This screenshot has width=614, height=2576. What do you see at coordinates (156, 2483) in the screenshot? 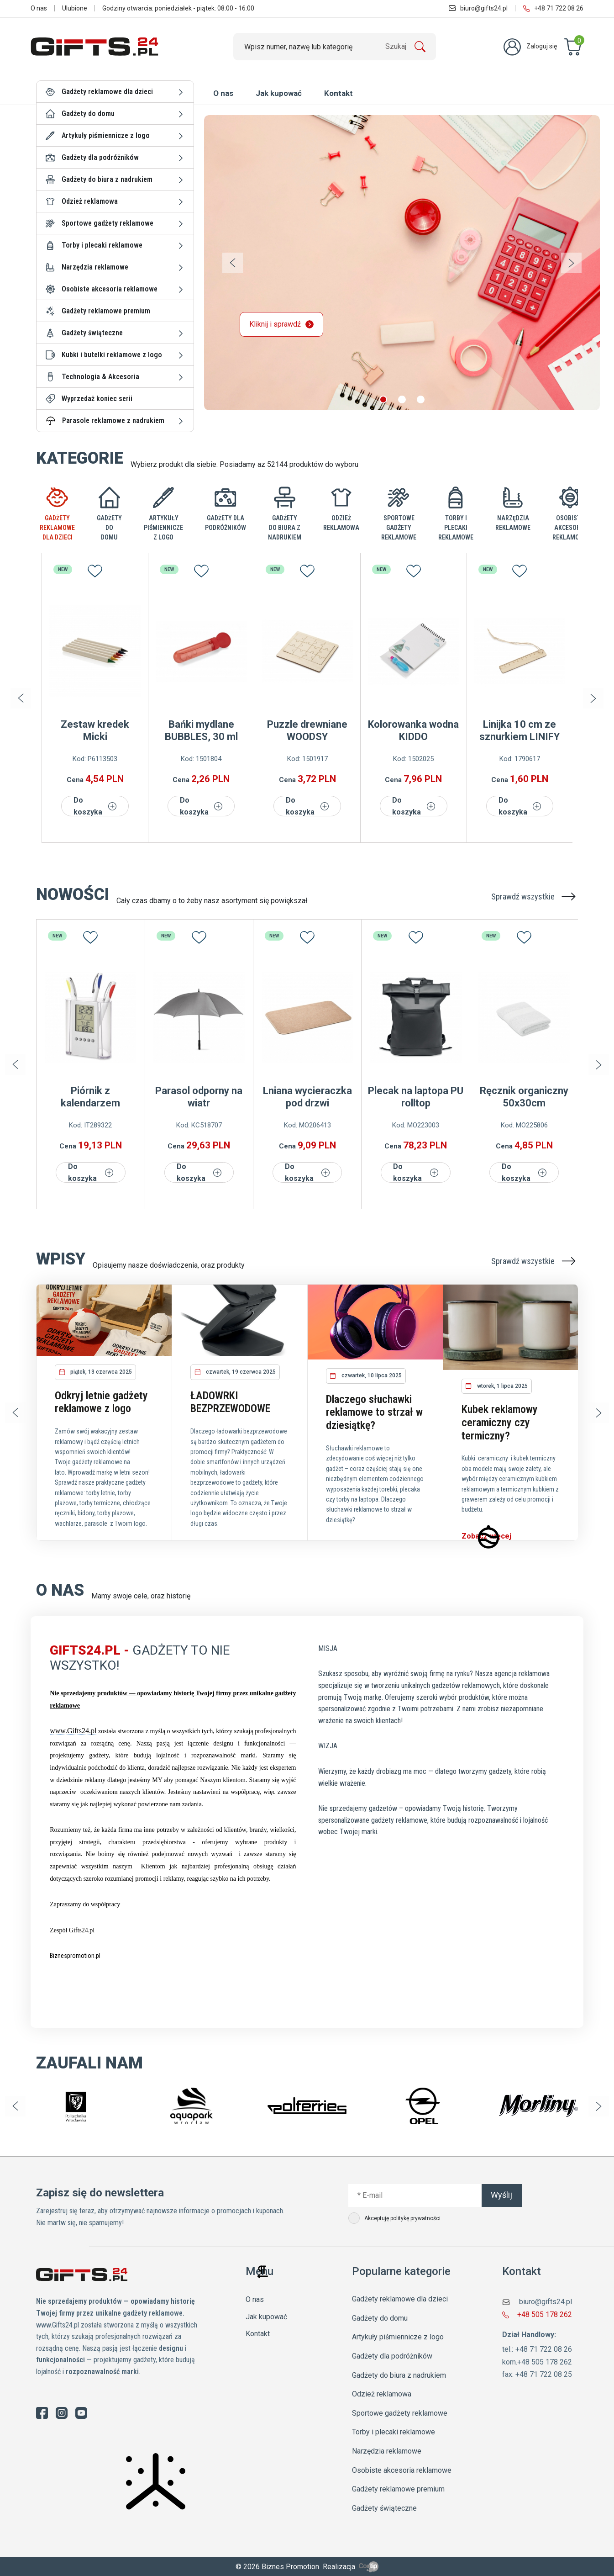
I see `view 3D scatter plot visualization` at bounding box center [156, 2483].